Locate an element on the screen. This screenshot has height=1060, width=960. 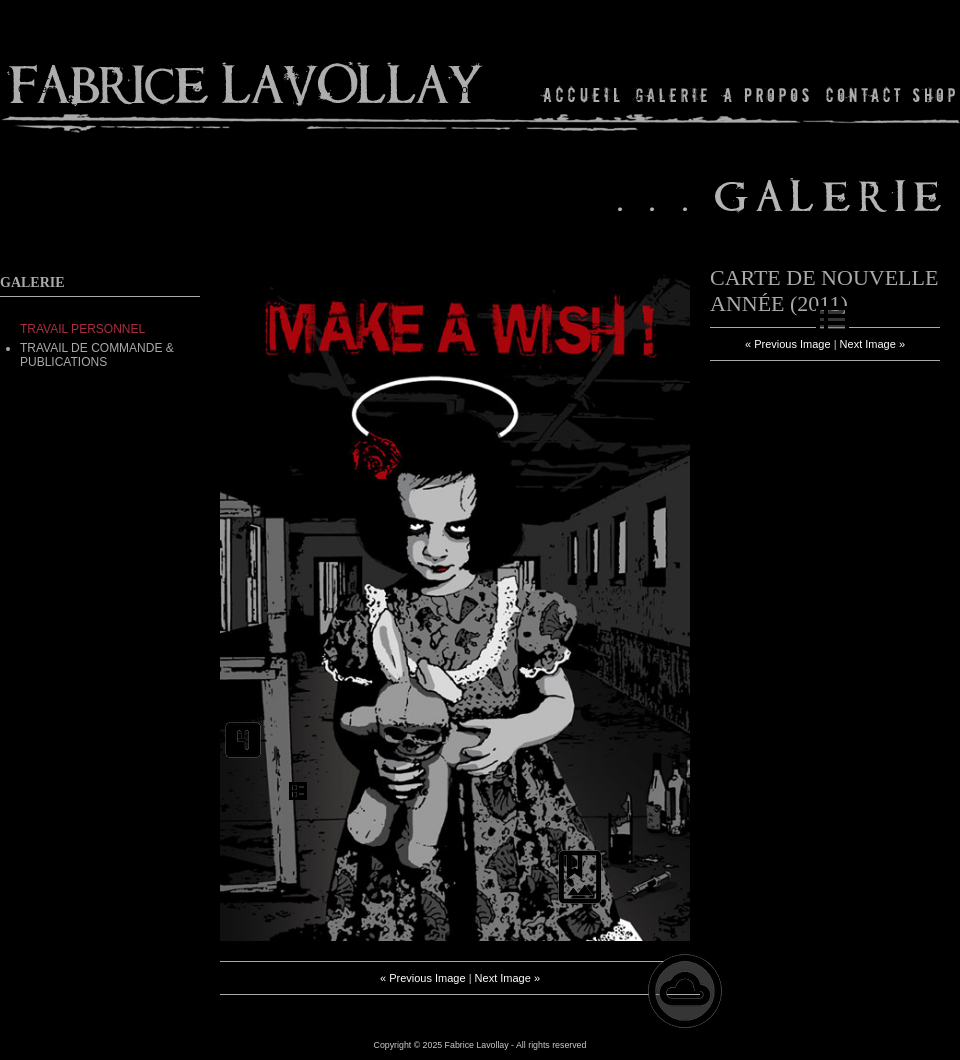
switch to list view is located at coordinates (833, 319).